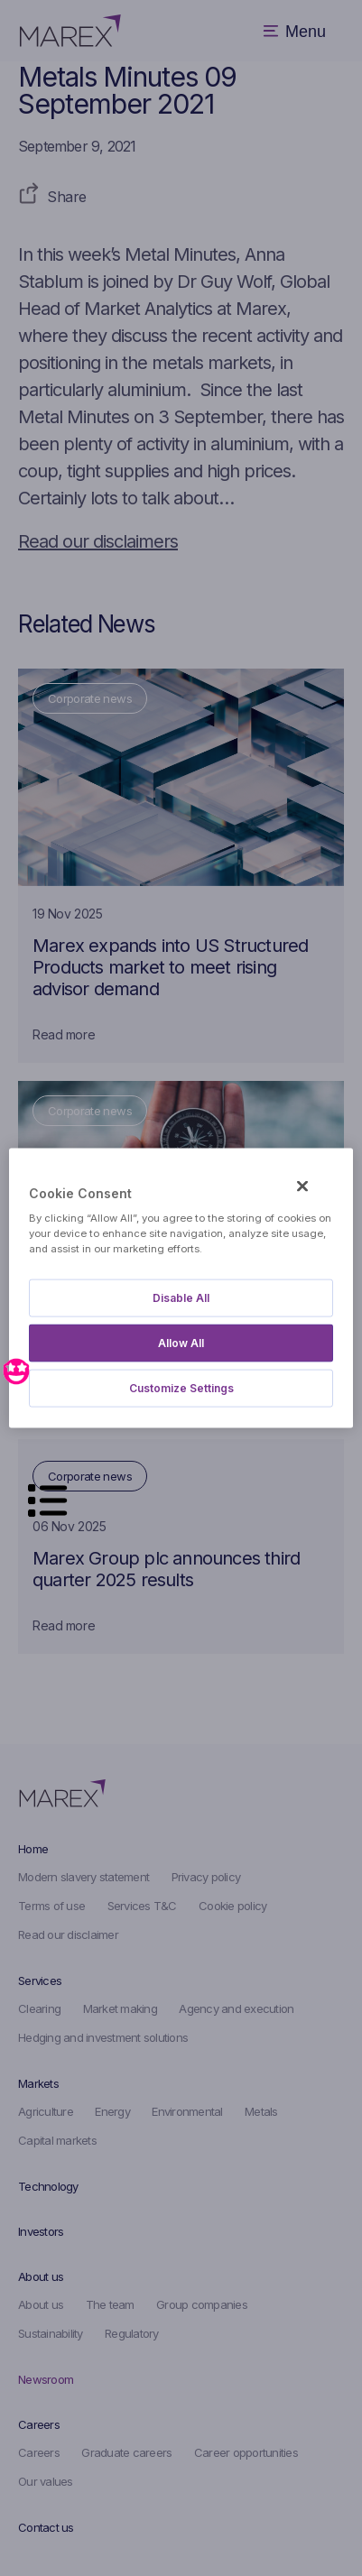 Image resolution: width=362 pixels, height=2576 pixels. Describe the element at coordinates (47, 1500) in the screenshot. I see `view items in list format` at that location.